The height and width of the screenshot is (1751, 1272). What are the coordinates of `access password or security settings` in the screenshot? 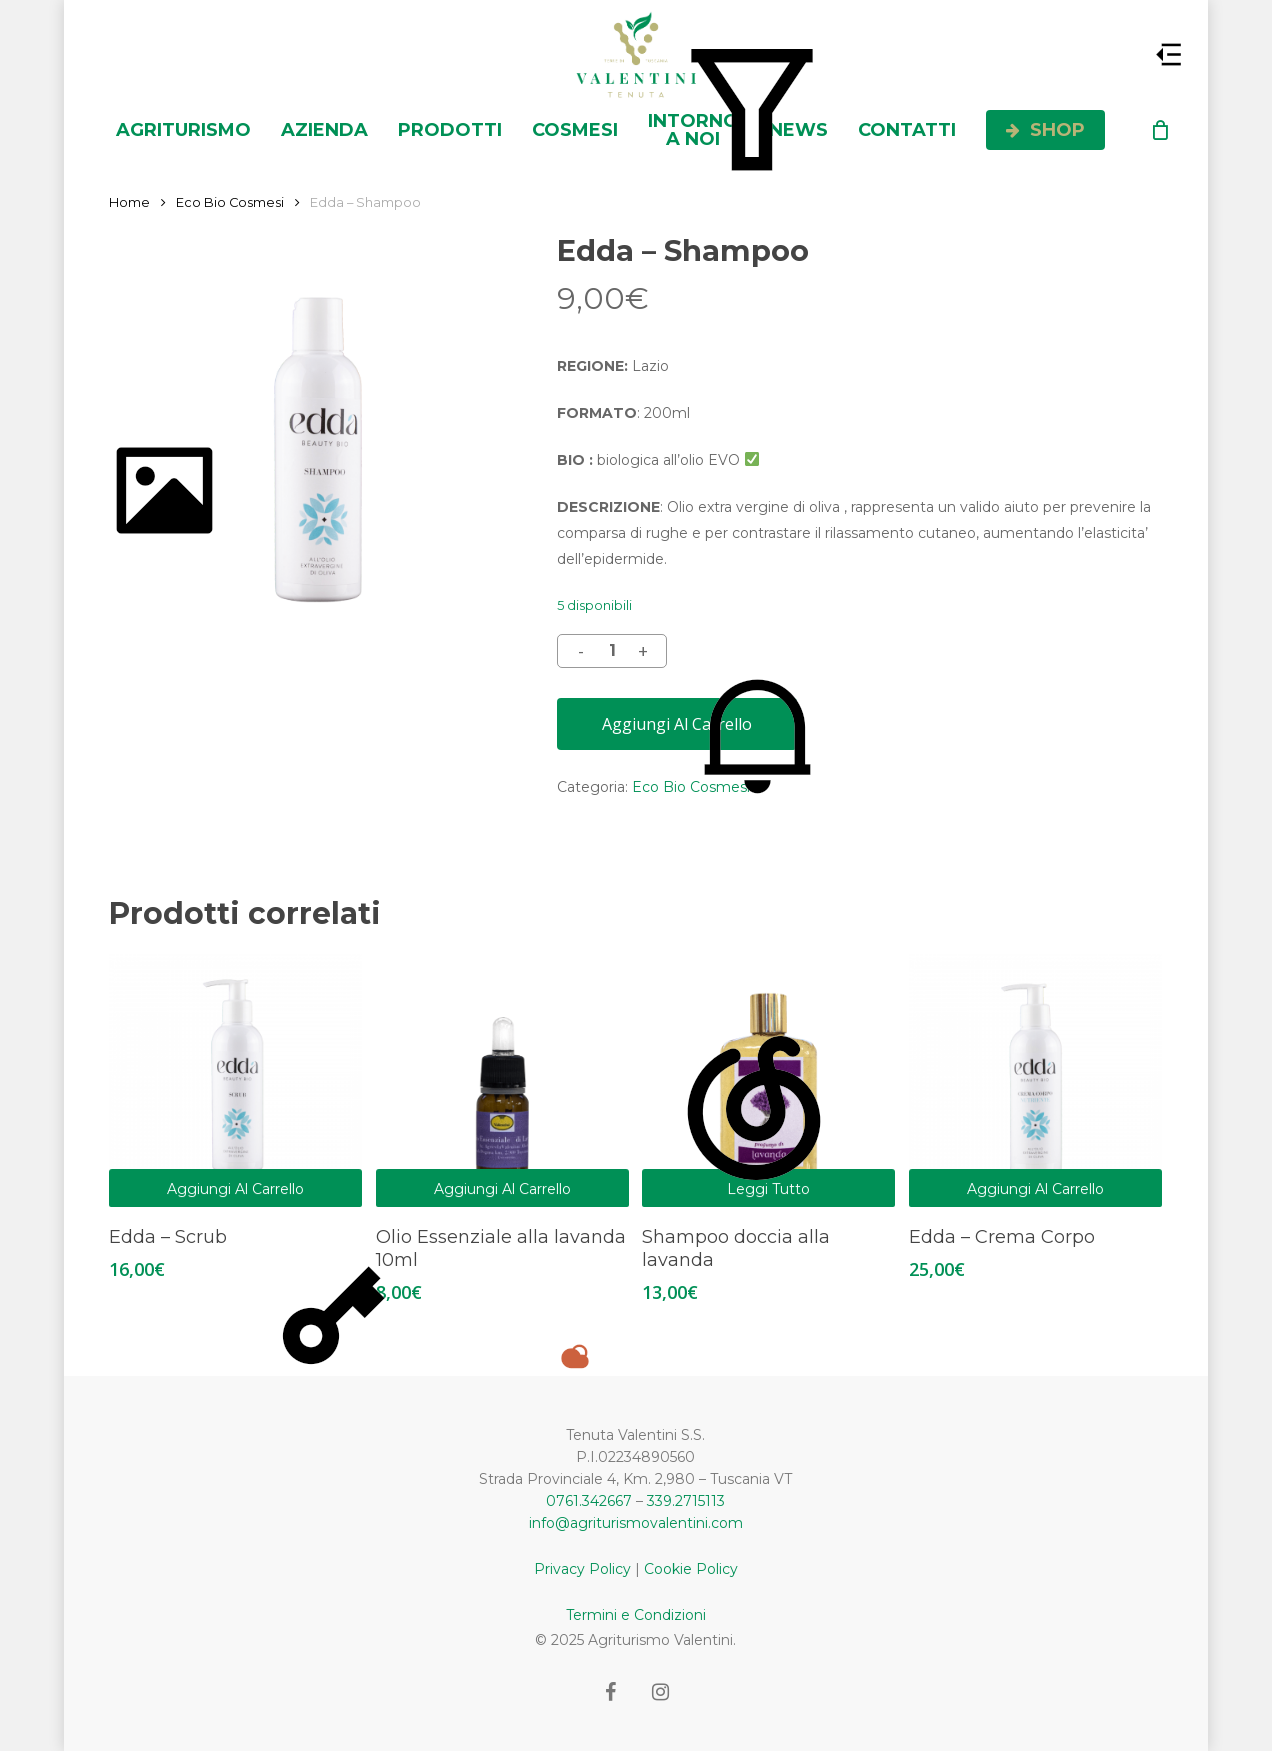 It's located at (333, 1313).